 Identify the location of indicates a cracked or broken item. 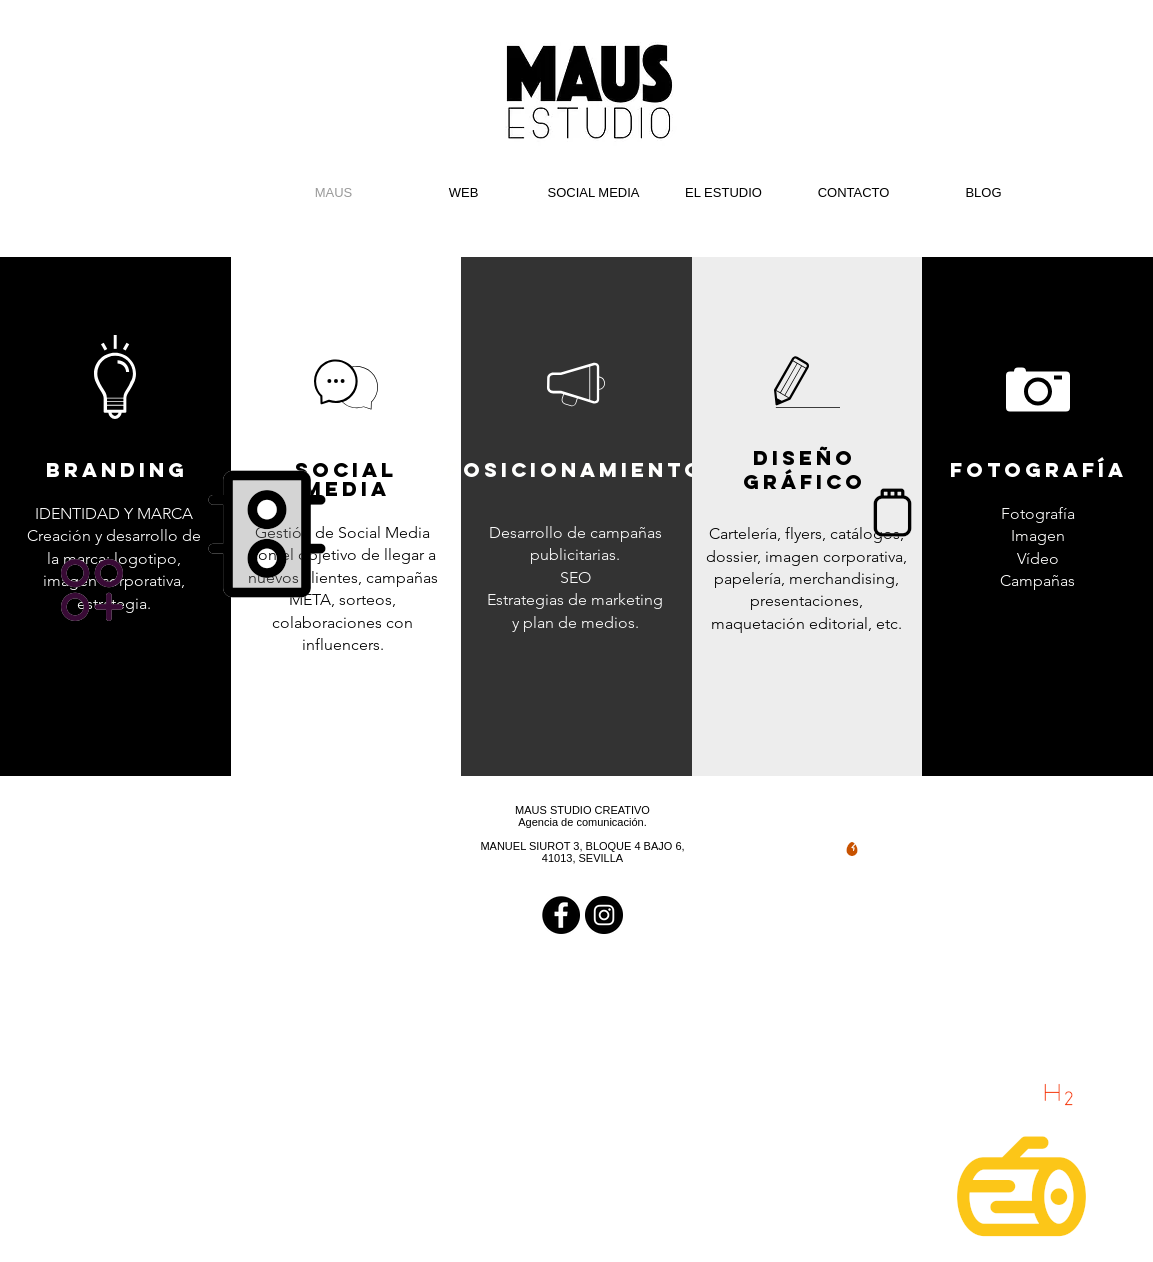
(852, 849).